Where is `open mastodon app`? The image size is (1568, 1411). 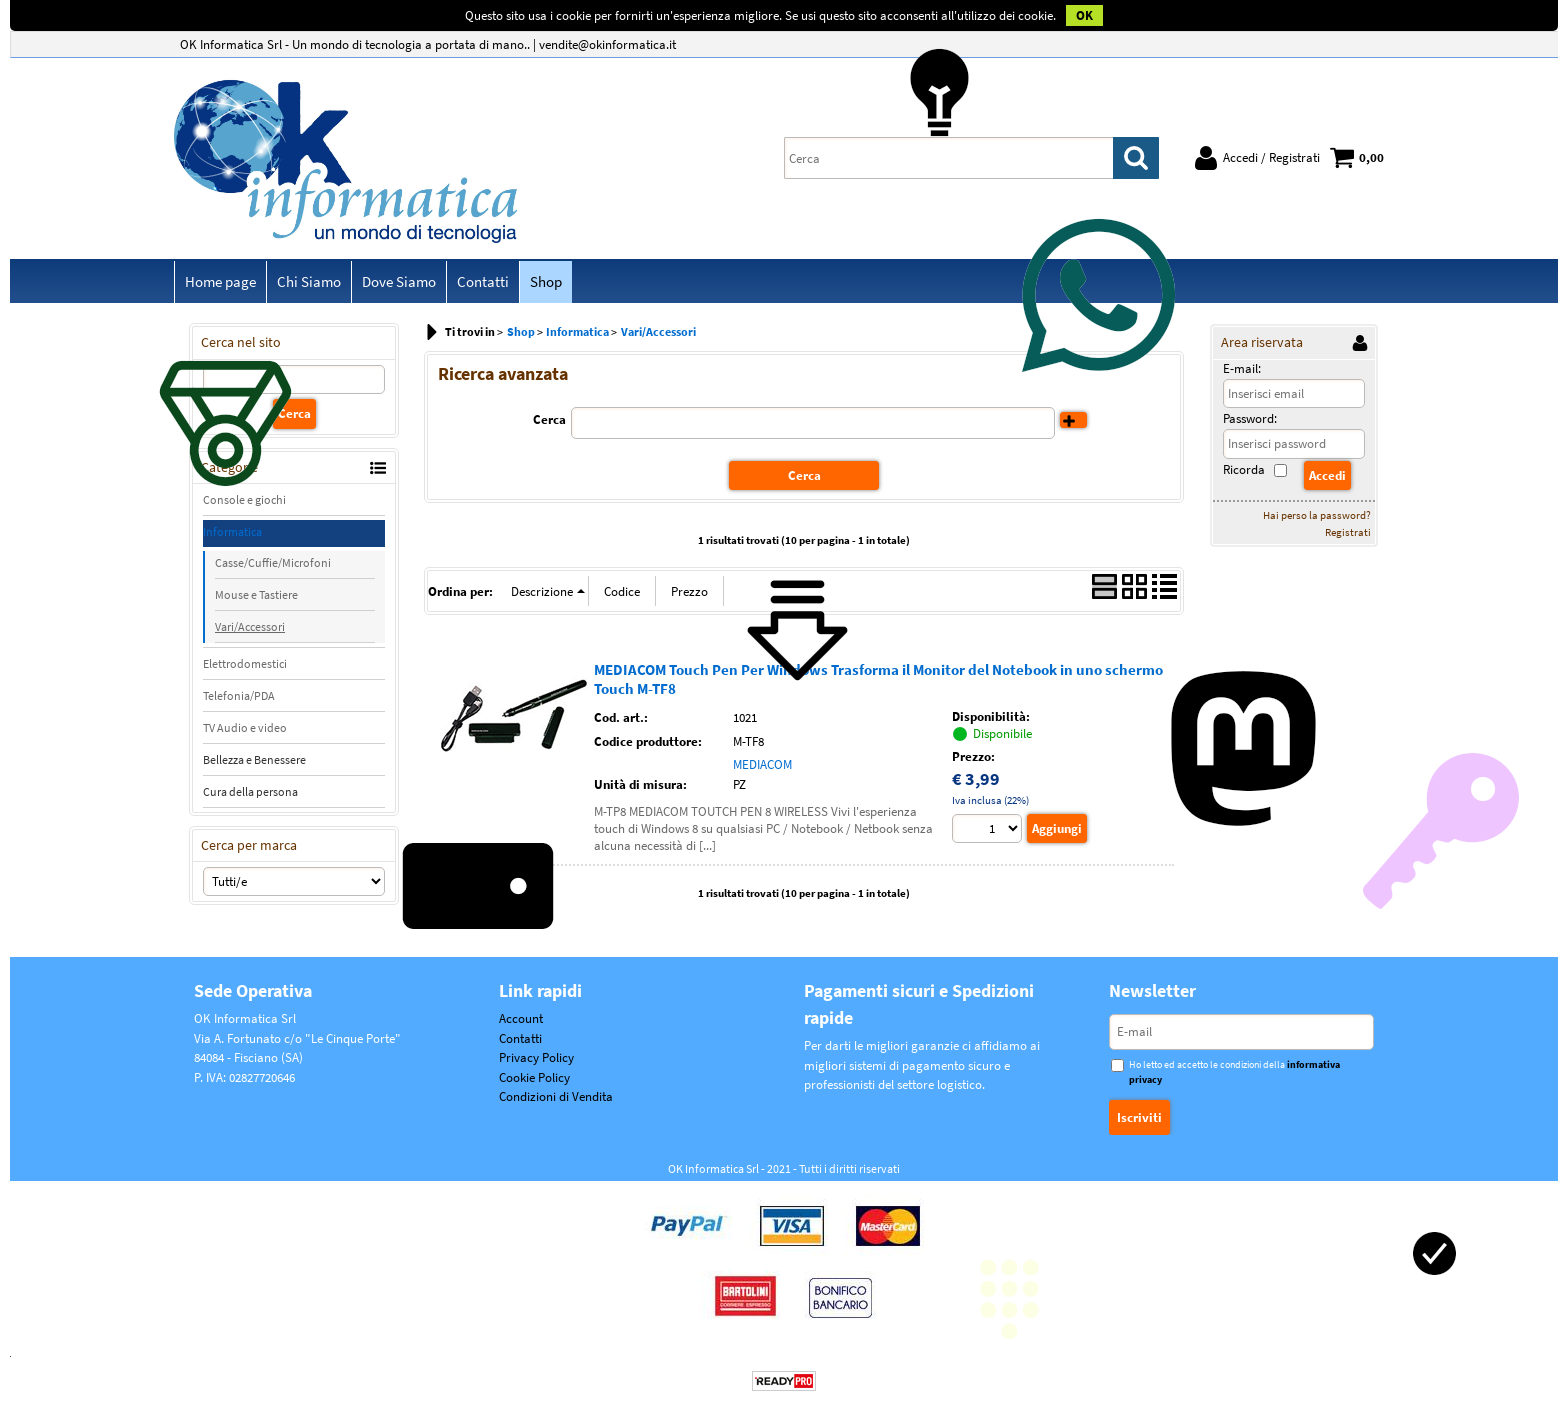
open mastodon app is located at coordinates (1243, 748).